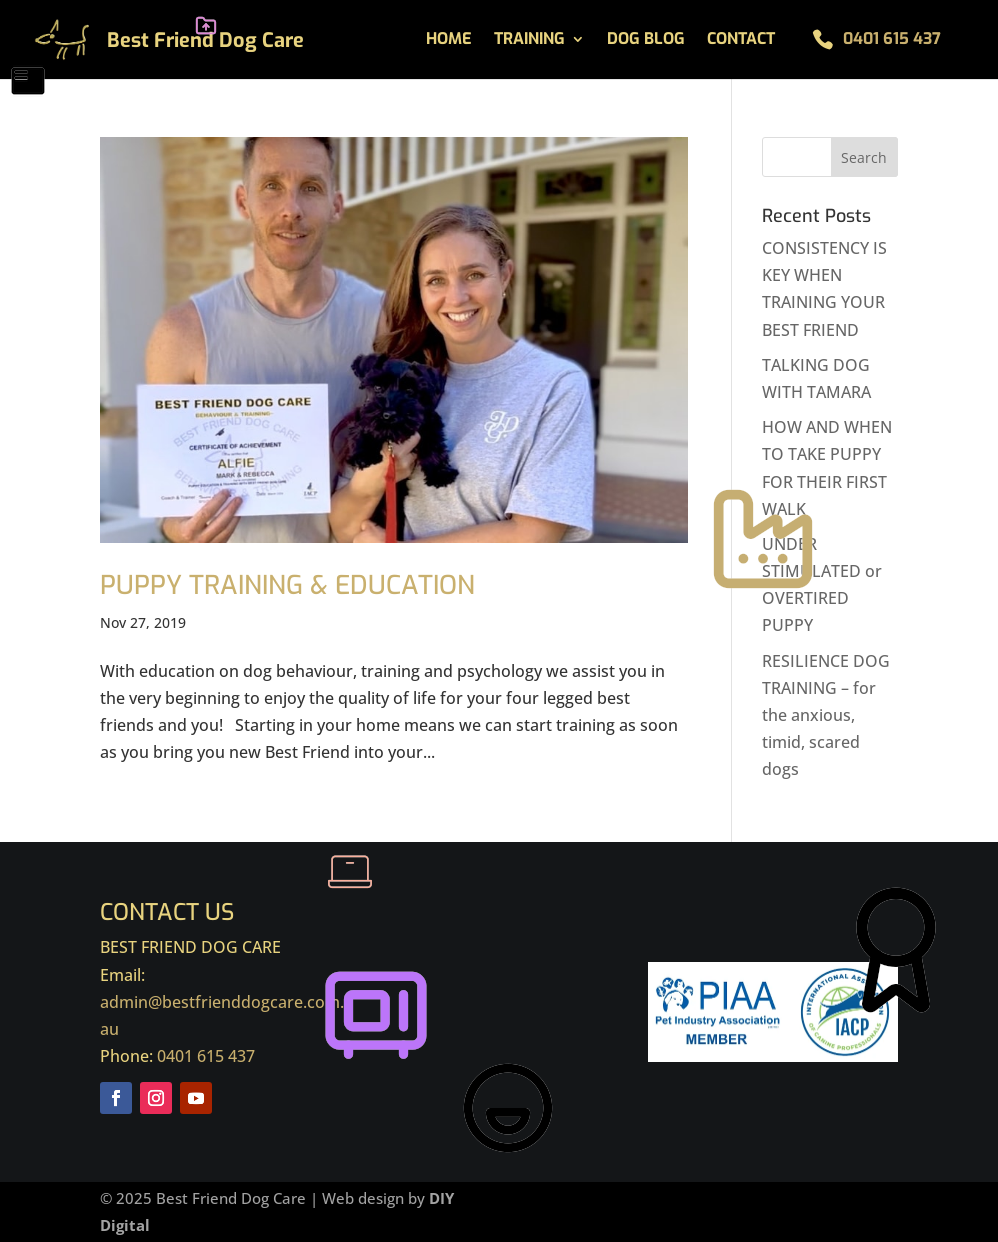 The height and width of the screenshot is (1242, 998). I want to click on open funimation streaming app, so click(508, 1108).